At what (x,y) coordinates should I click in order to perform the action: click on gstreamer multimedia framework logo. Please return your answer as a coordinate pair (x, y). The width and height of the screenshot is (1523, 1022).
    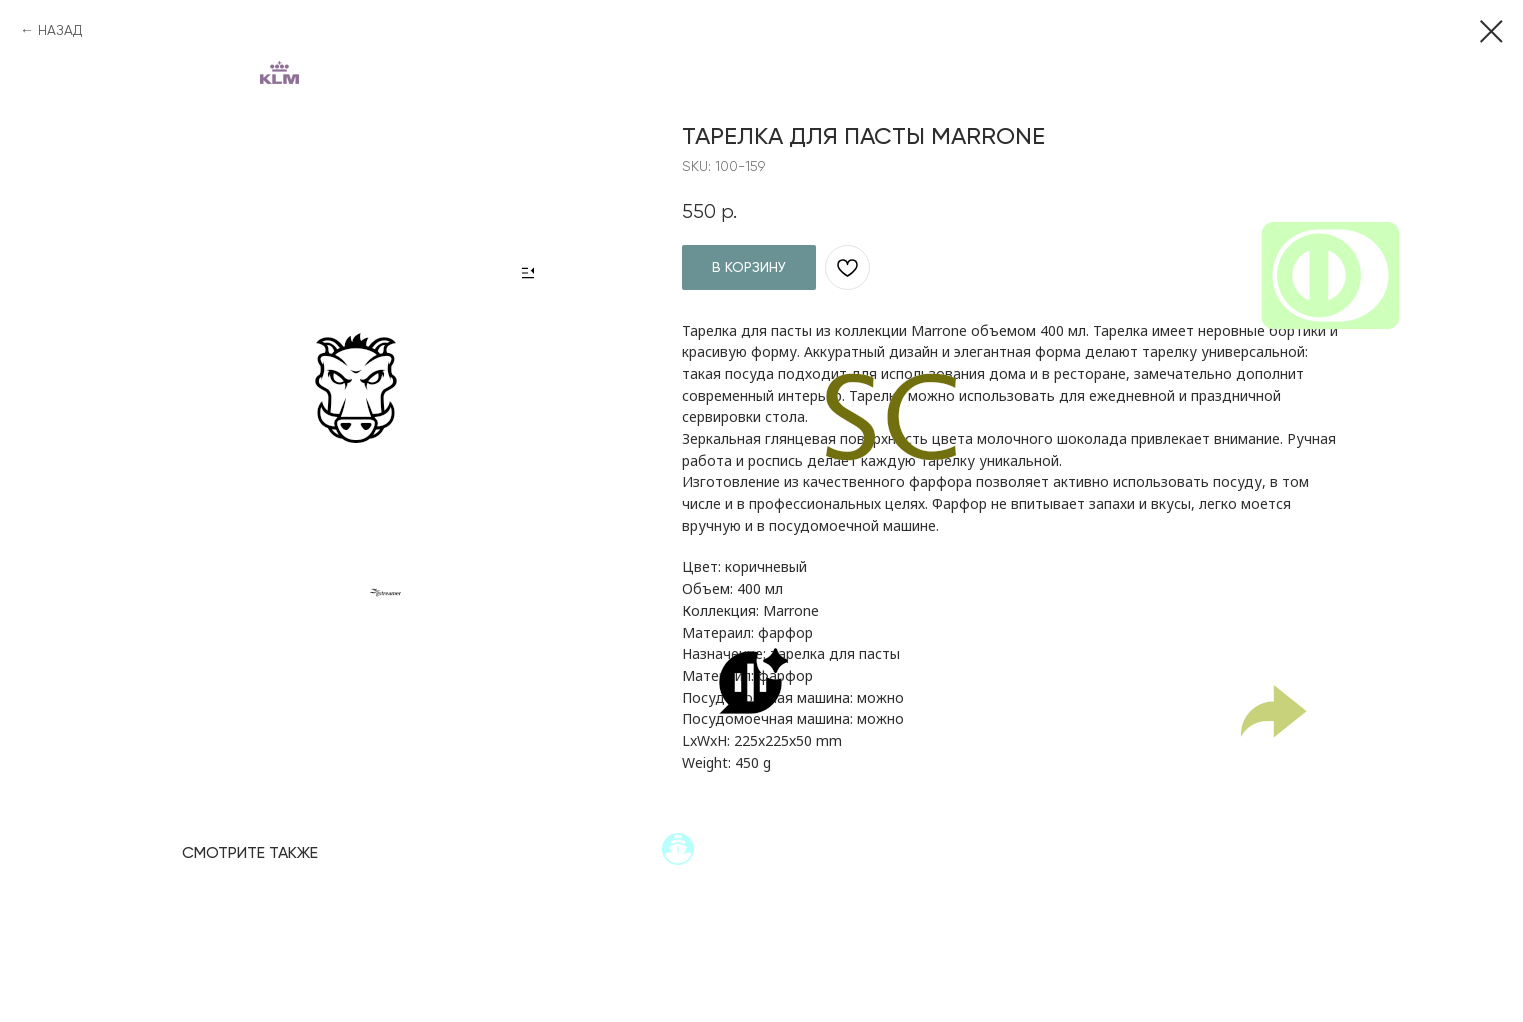
    Looking at the image, I should click on (385, 592).